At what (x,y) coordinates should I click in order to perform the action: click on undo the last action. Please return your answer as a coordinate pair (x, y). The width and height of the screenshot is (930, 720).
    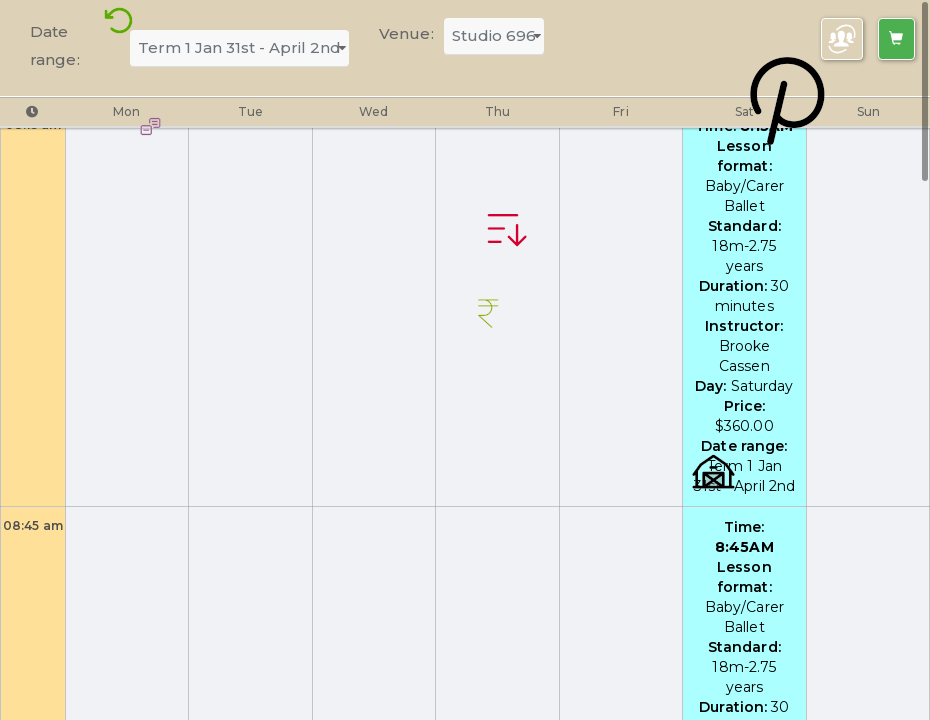
    Looking at the image, I should click on (119, 20).